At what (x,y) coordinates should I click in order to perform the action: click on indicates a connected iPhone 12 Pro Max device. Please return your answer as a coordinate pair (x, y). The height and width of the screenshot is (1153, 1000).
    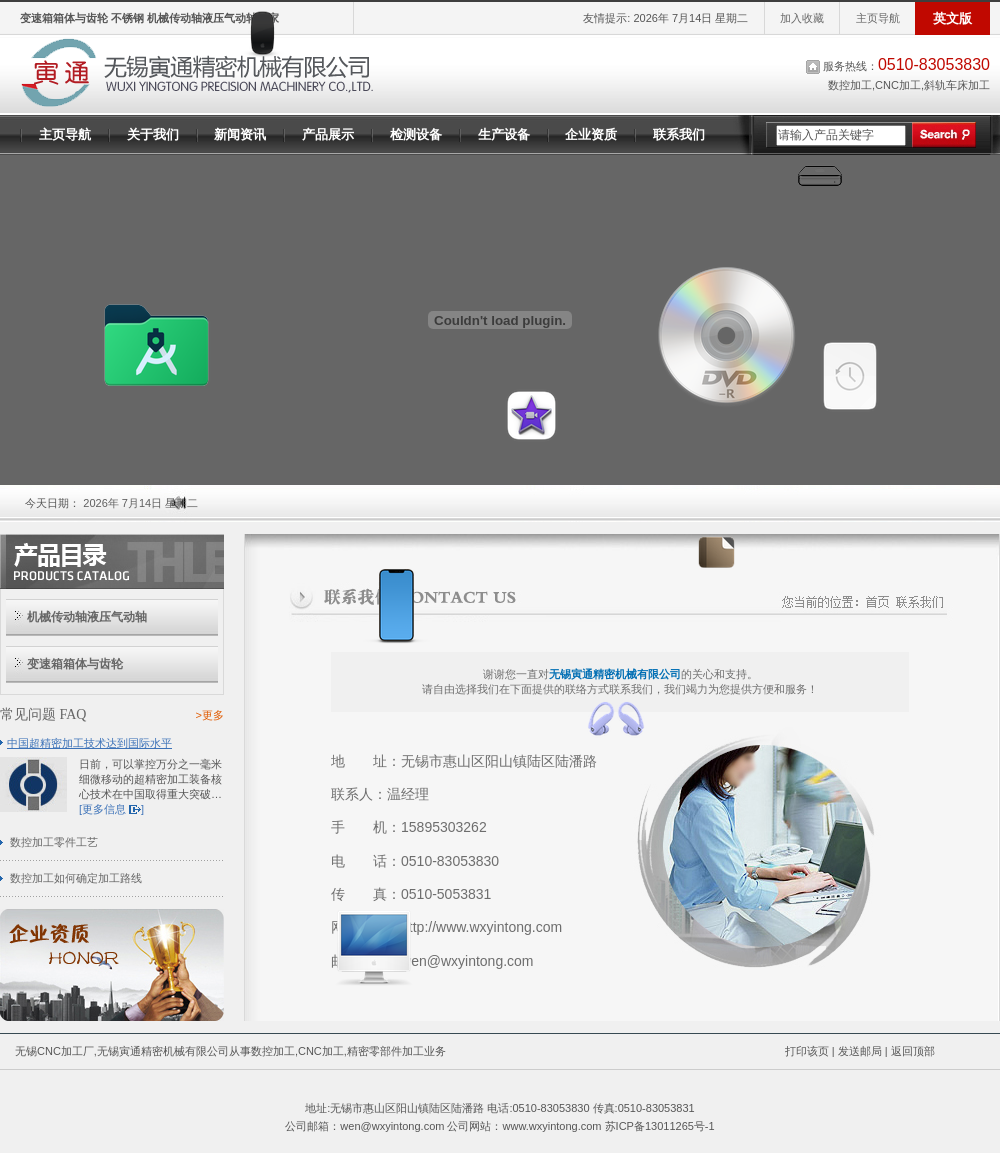
    Looking at the image, I should click on (396, 606).